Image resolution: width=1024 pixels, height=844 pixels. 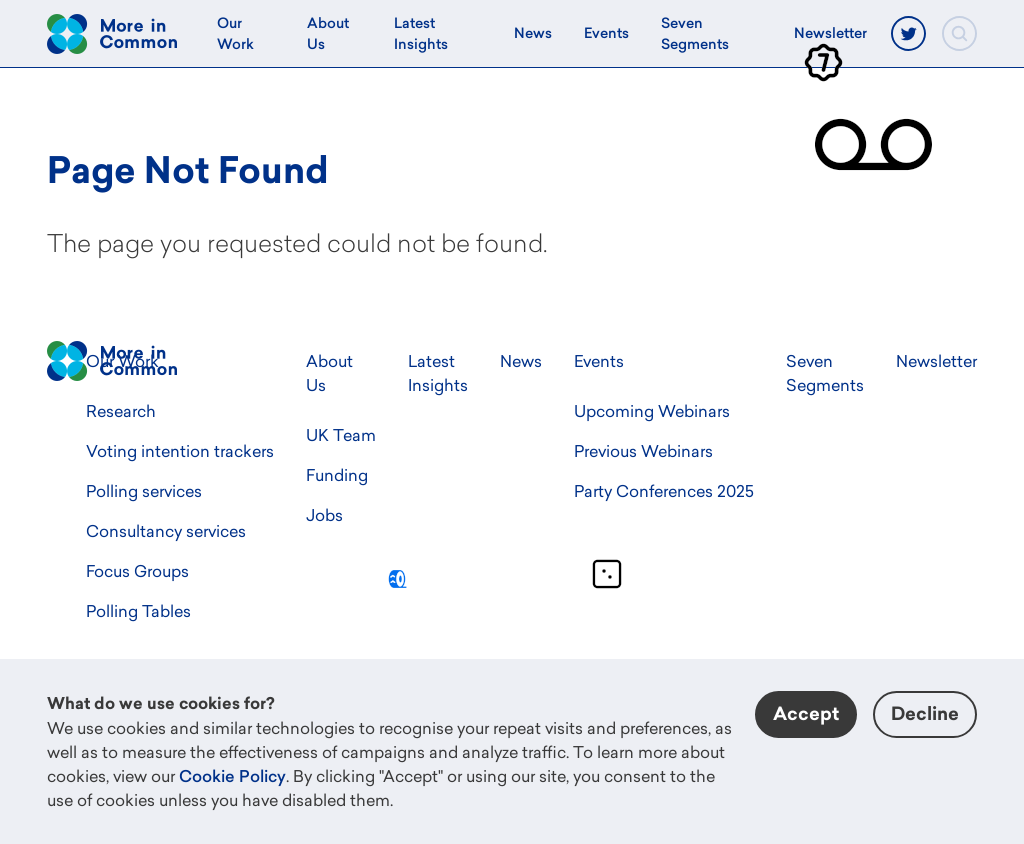 What do you see at coordinates (823, 62) in the screenshot?
I see `indicates rank or position number 7` at bounding box center [823, 62].